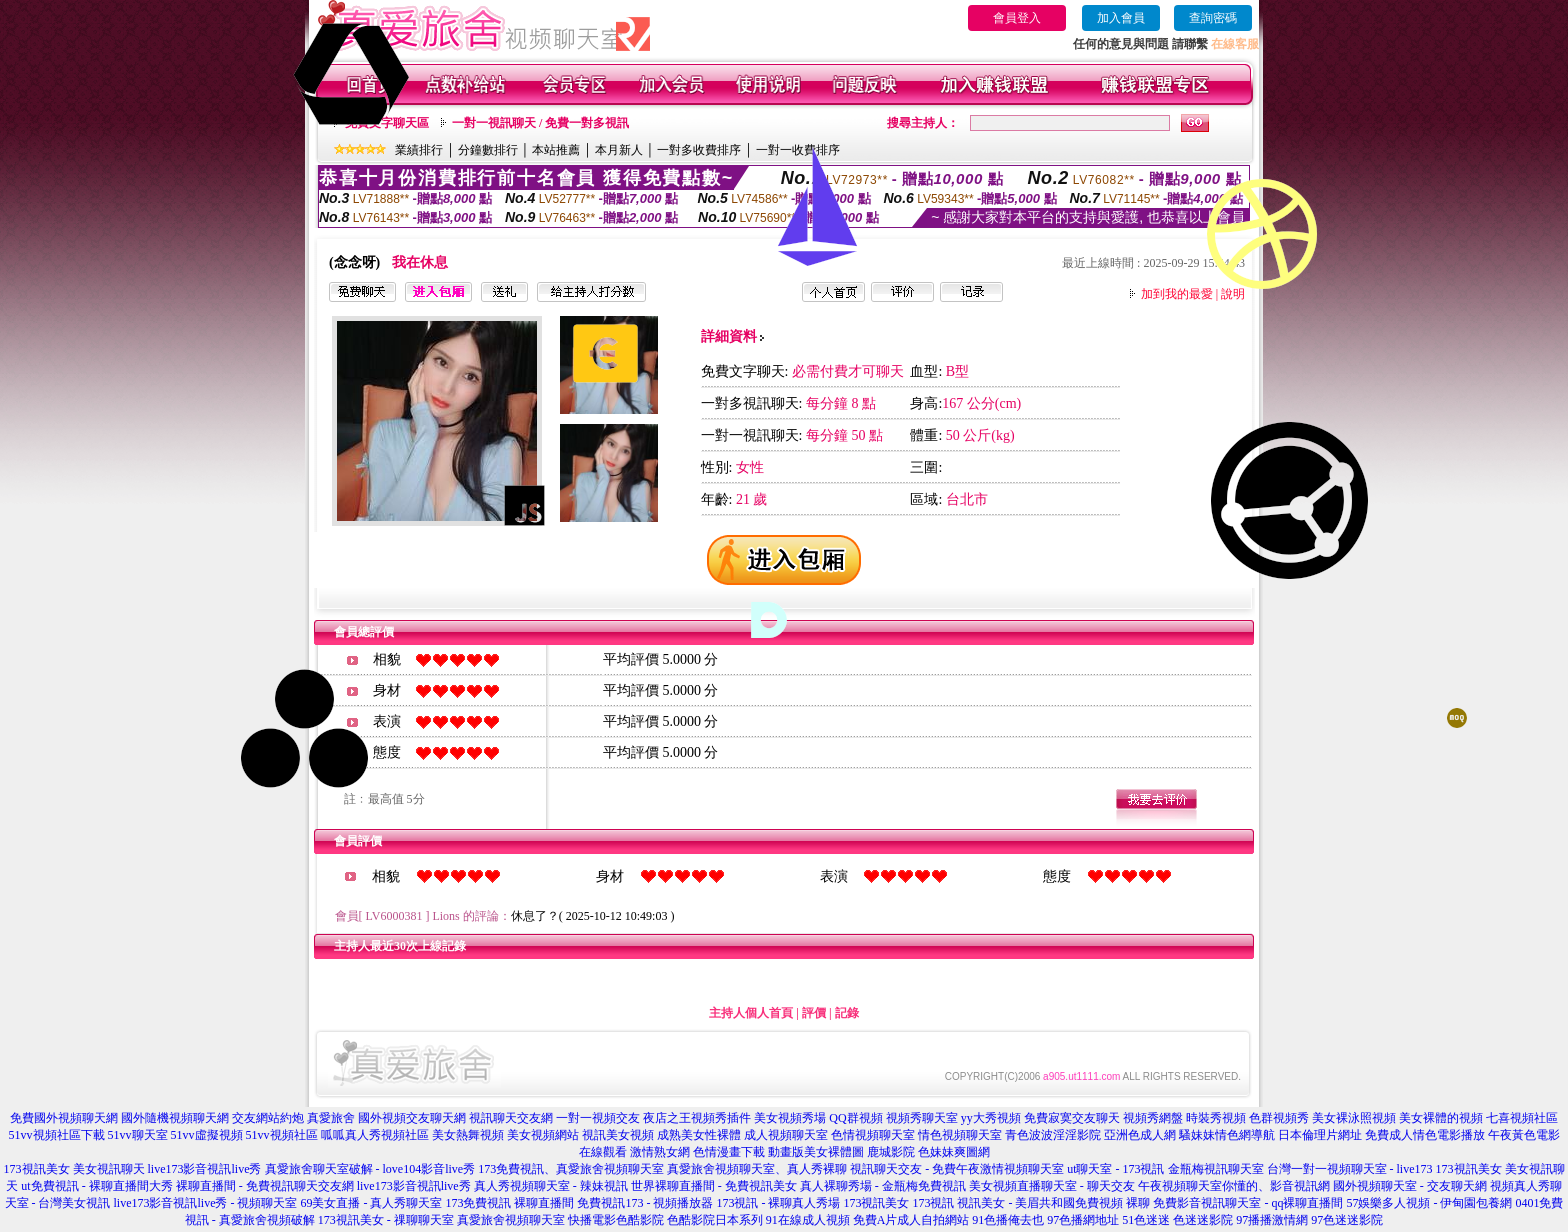  Describe the element at coordinates (1262, 234) in the screenshot. I see `visit Dribbble profile or portfolio` at that location.